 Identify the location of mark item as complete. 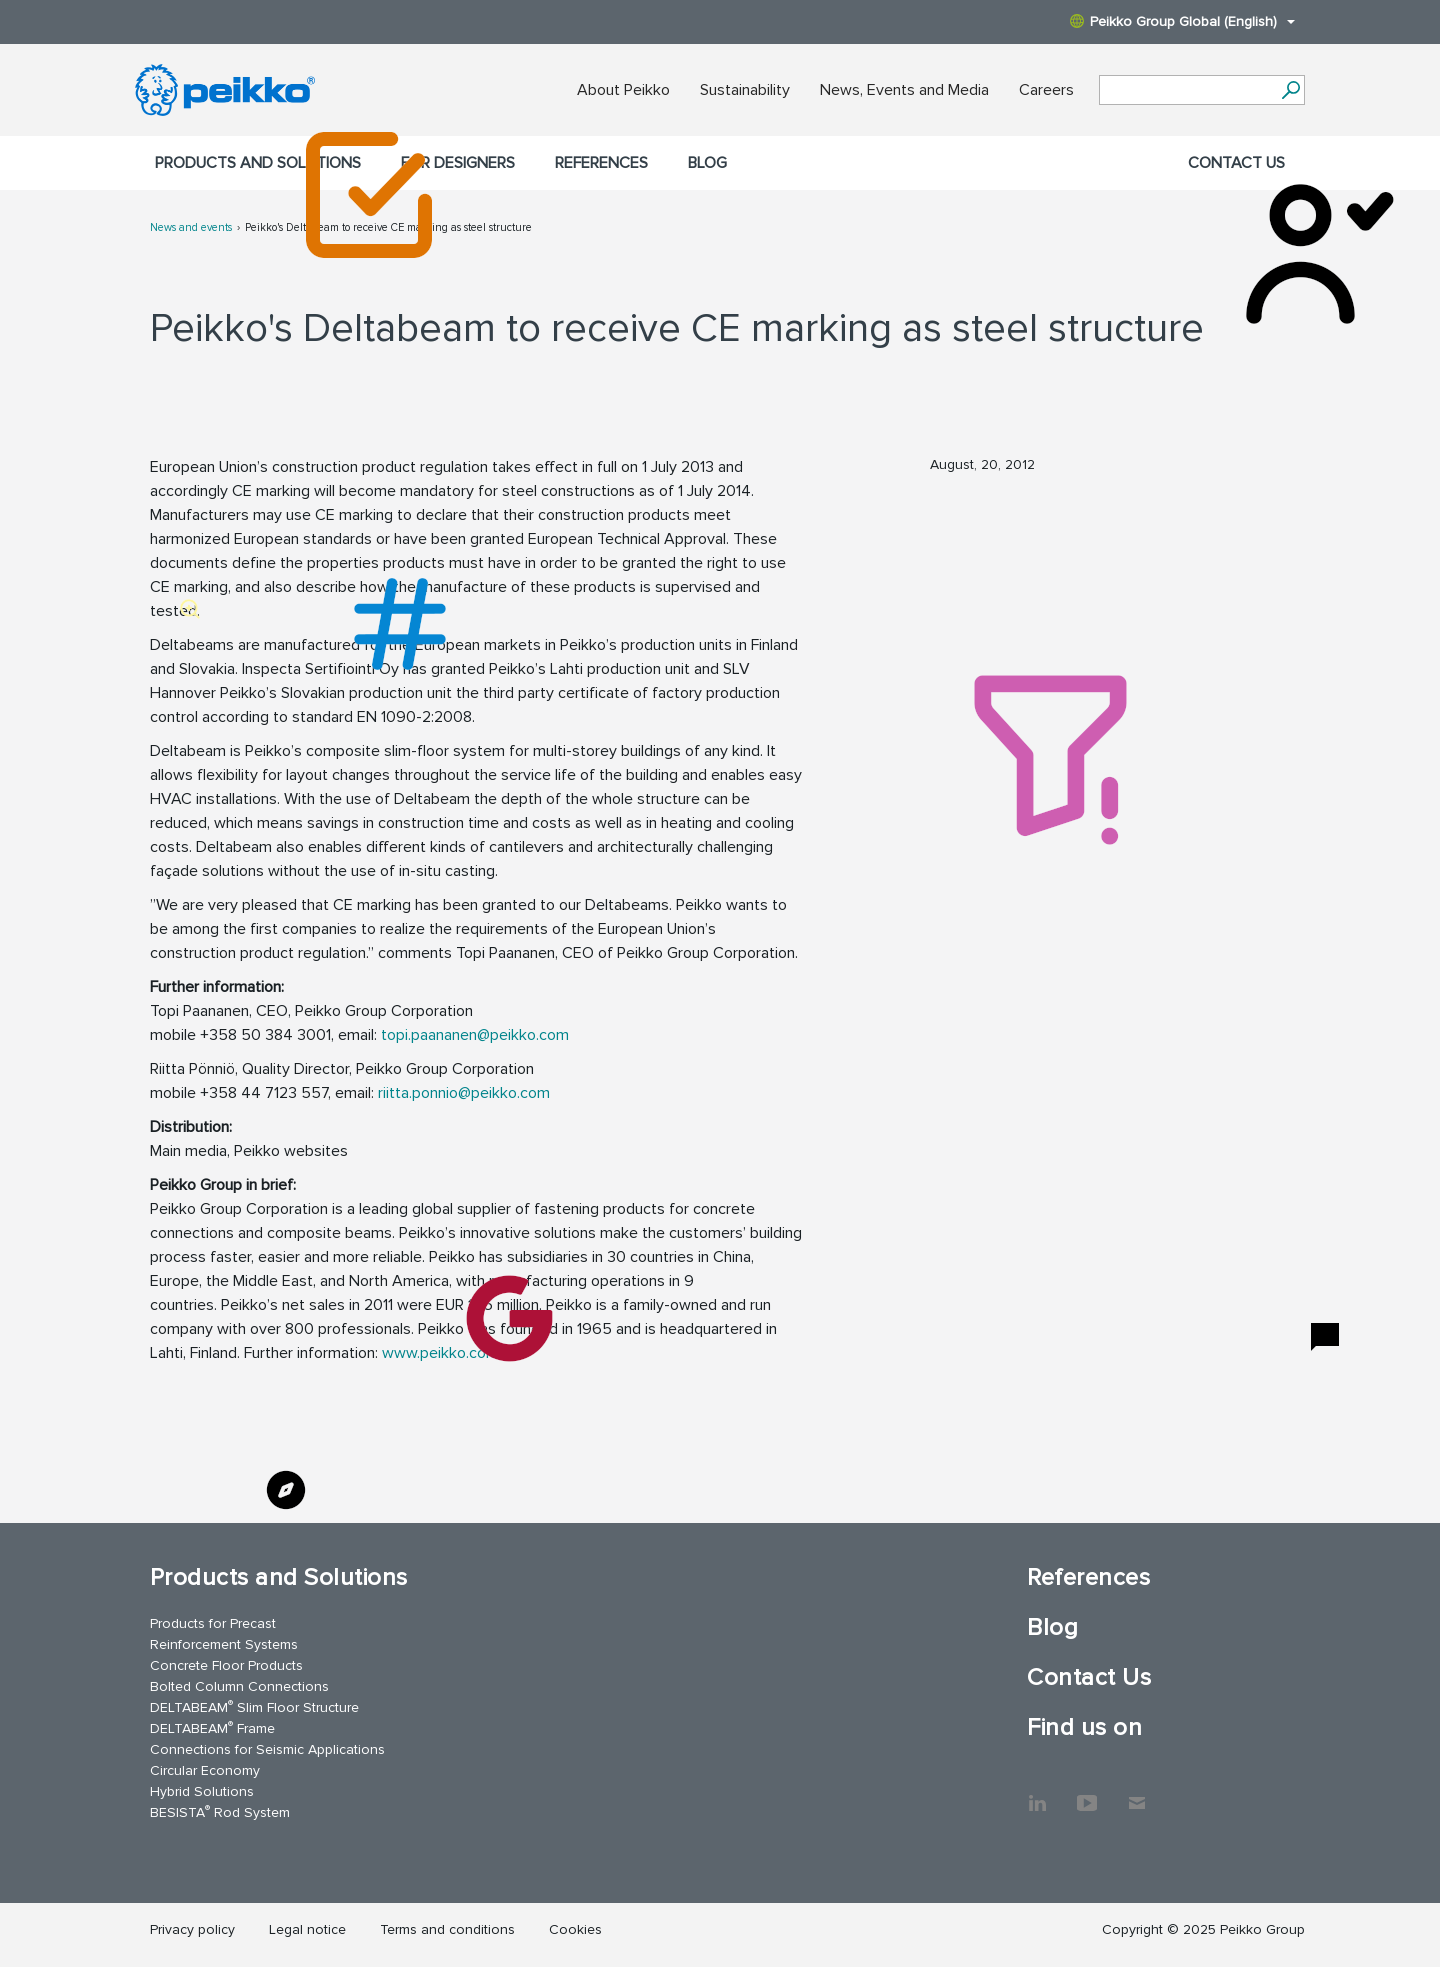
(369, 195).